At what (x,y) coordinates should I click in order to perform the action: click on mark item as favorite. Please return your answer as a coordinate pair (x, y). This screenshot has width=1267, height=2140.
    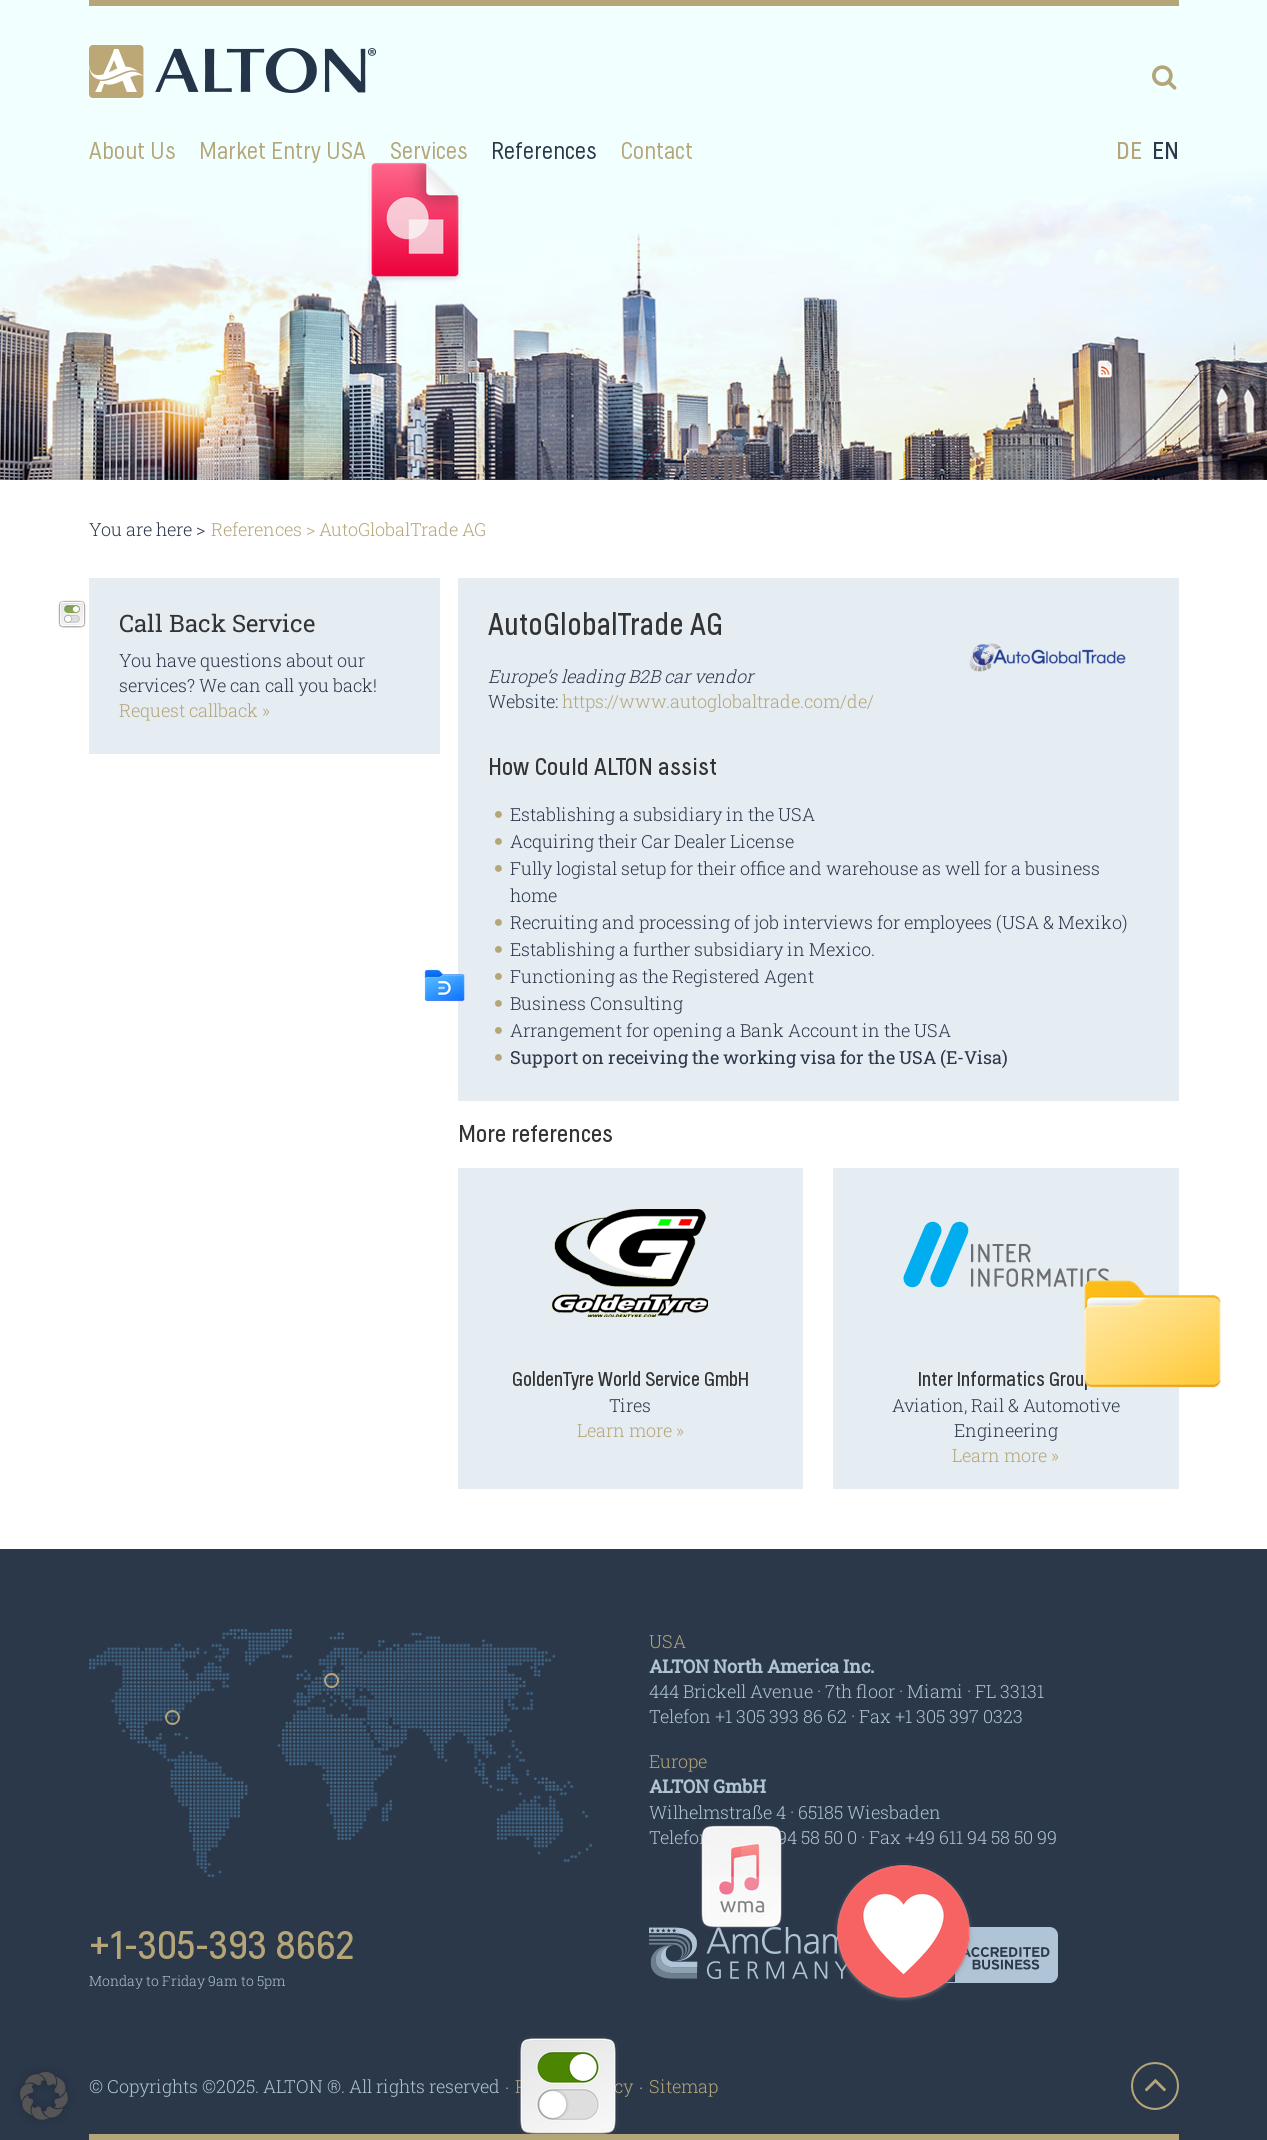
    Looking at the image, I should click on (903, 1931).